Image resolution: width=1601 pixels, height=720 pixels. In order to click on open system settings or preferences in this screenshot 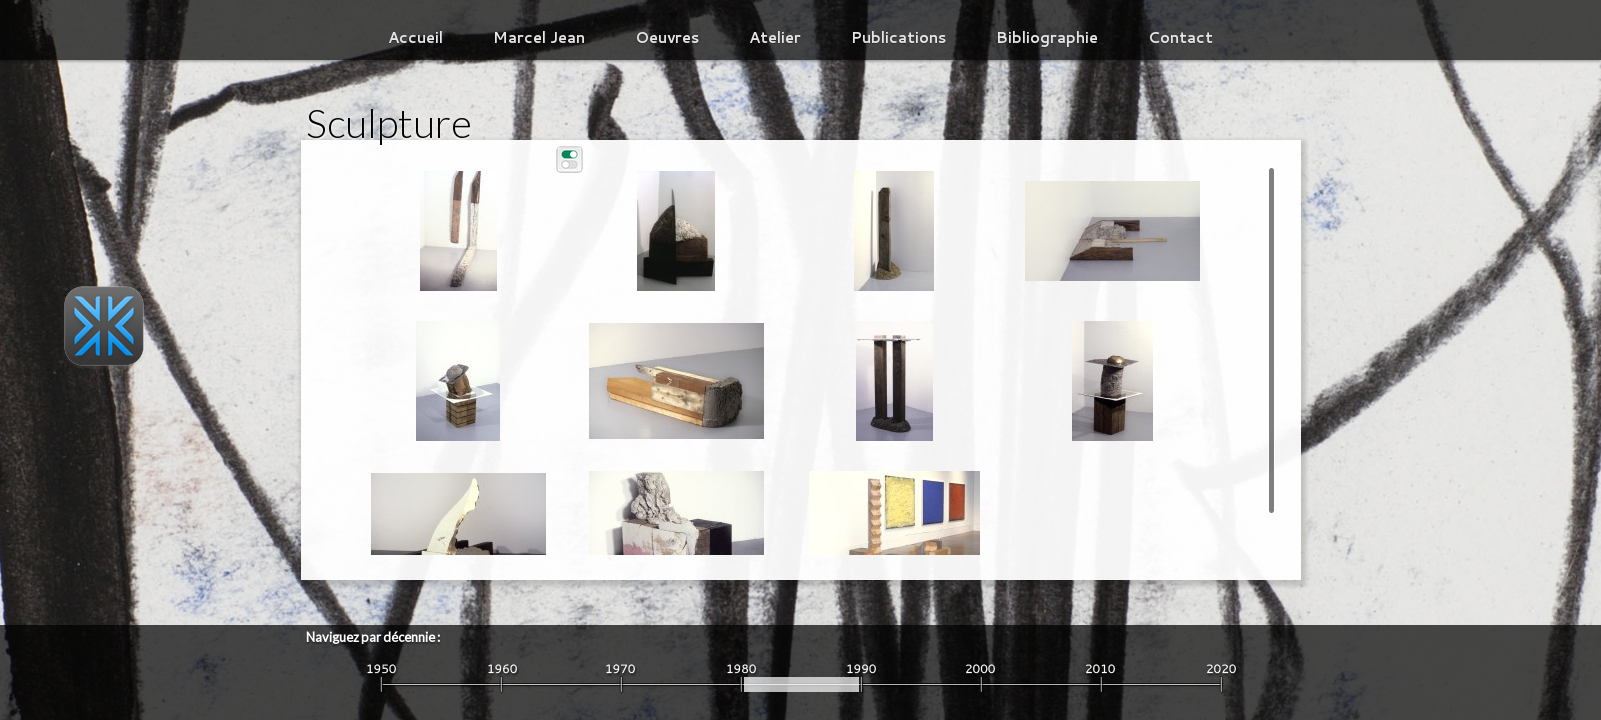, I will do `click(569, 159)`.